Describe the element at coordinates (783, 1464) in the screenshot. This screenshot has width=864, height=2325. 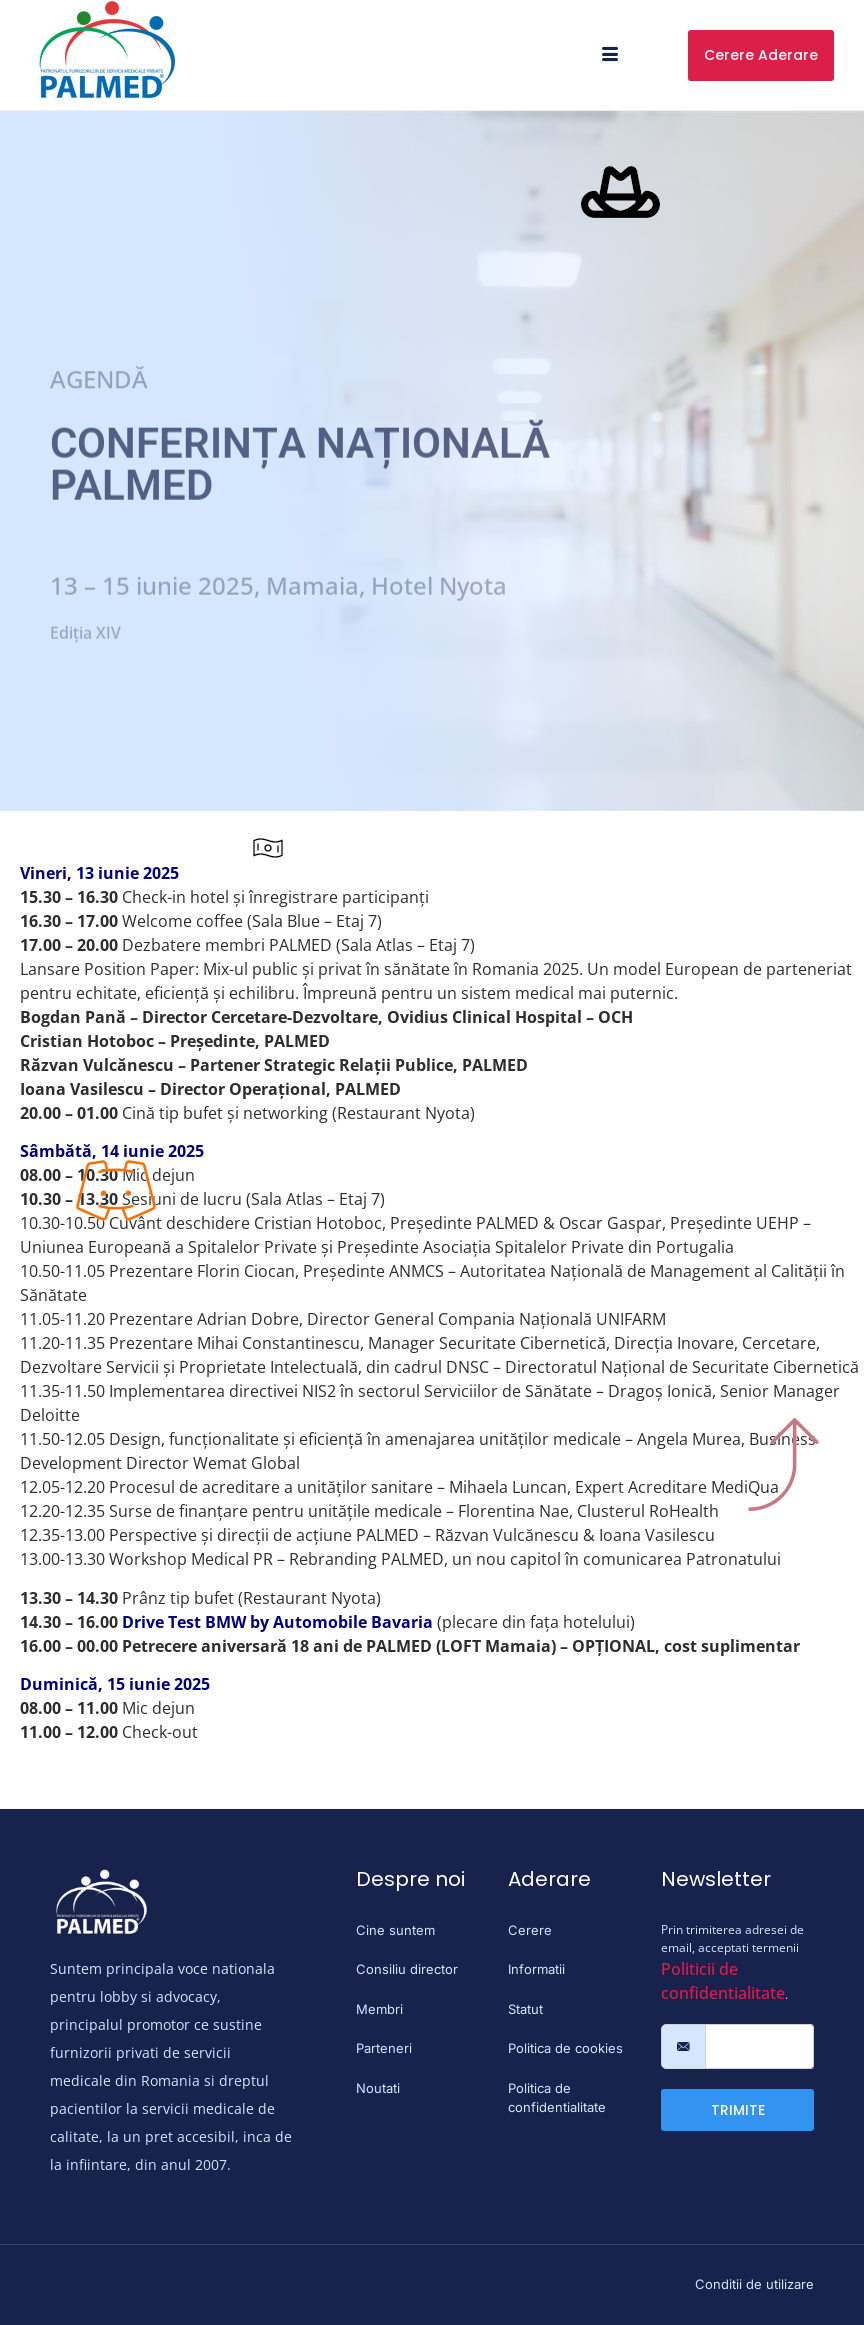
I see `go back and up in navigation` at that location.